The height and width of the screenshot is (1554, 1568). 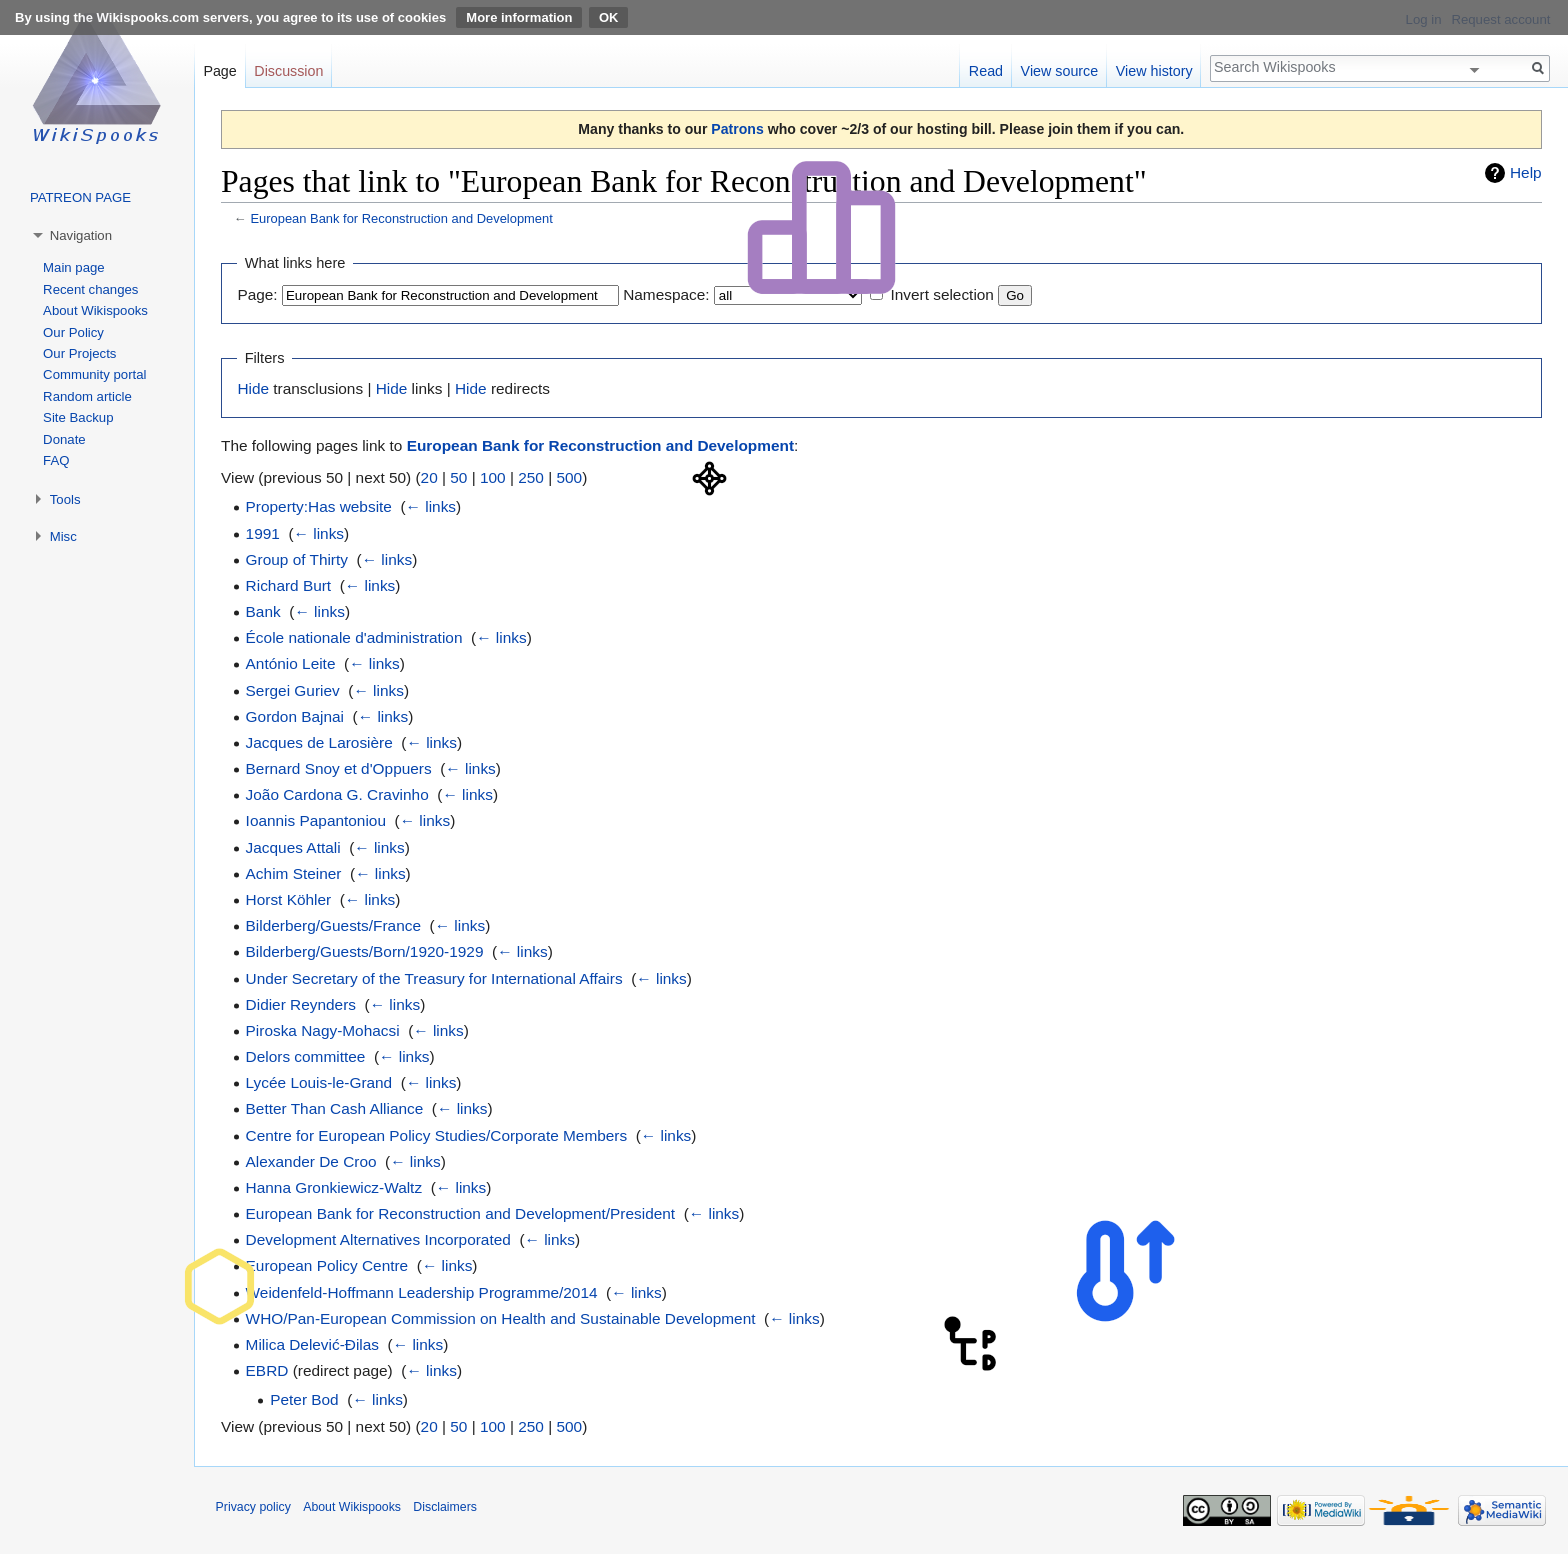 What do you see at coordinates (971, 1343) in the screenshot?
I see `select automatic transmission mode` at bounding box center [971, 1343].